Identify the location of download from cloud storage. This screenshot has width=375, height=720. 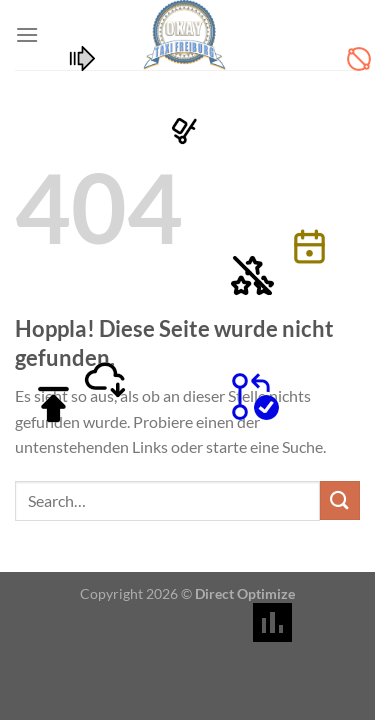
(105, 377).